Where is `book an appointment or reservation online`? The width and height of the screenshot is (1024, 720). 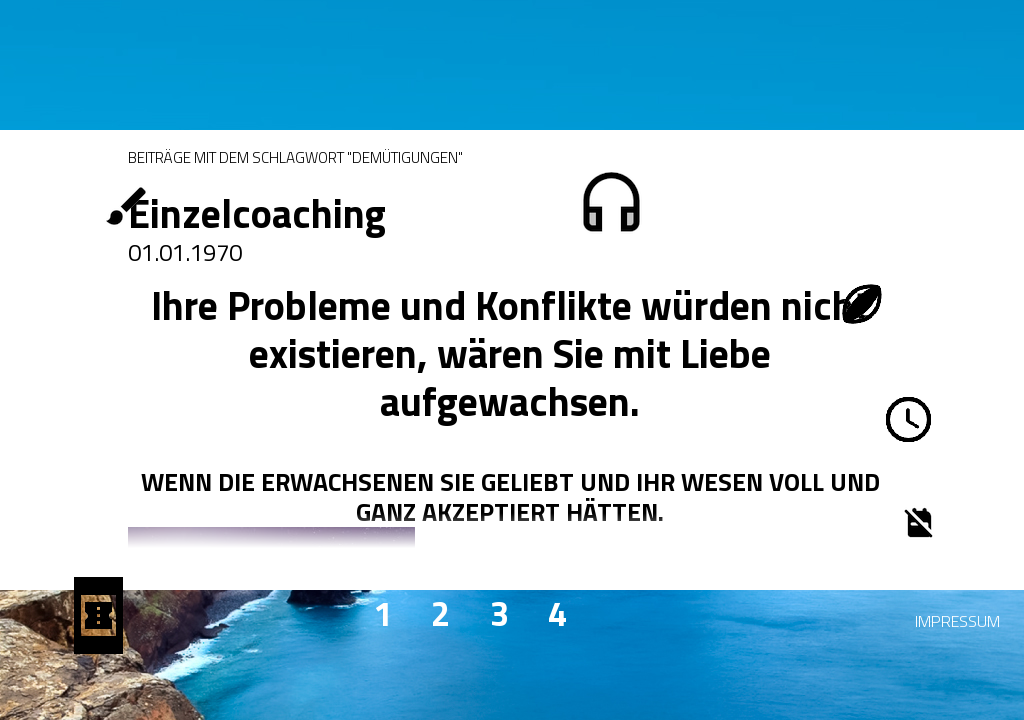
book an appointment or reservation online is located at coordinates (98, 615).